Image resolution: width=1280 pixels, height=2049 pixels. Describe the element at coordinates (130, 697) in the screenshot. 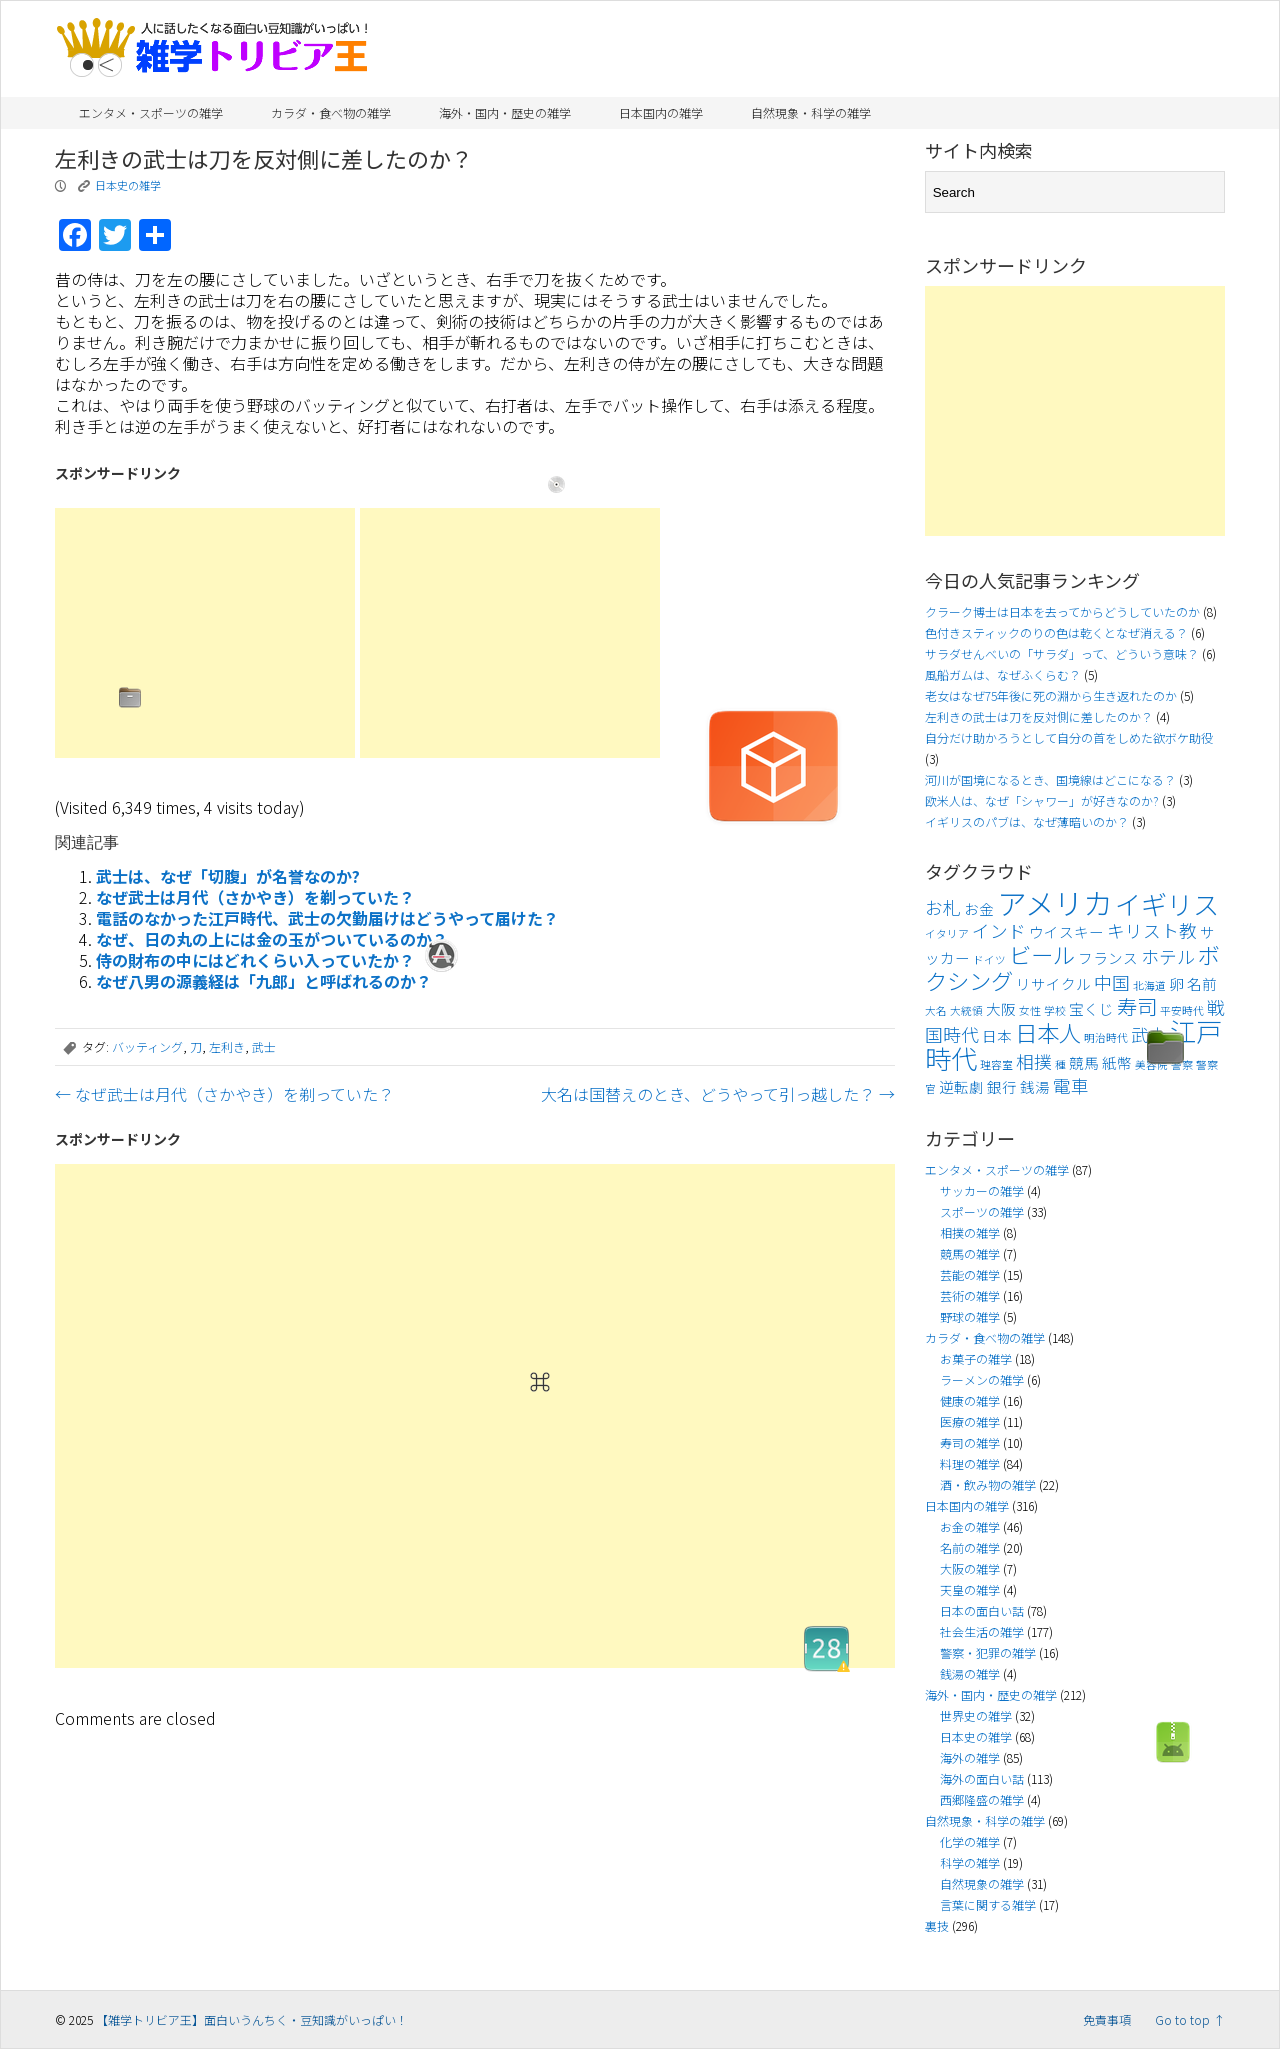

I see `open the file manager application` at that location.